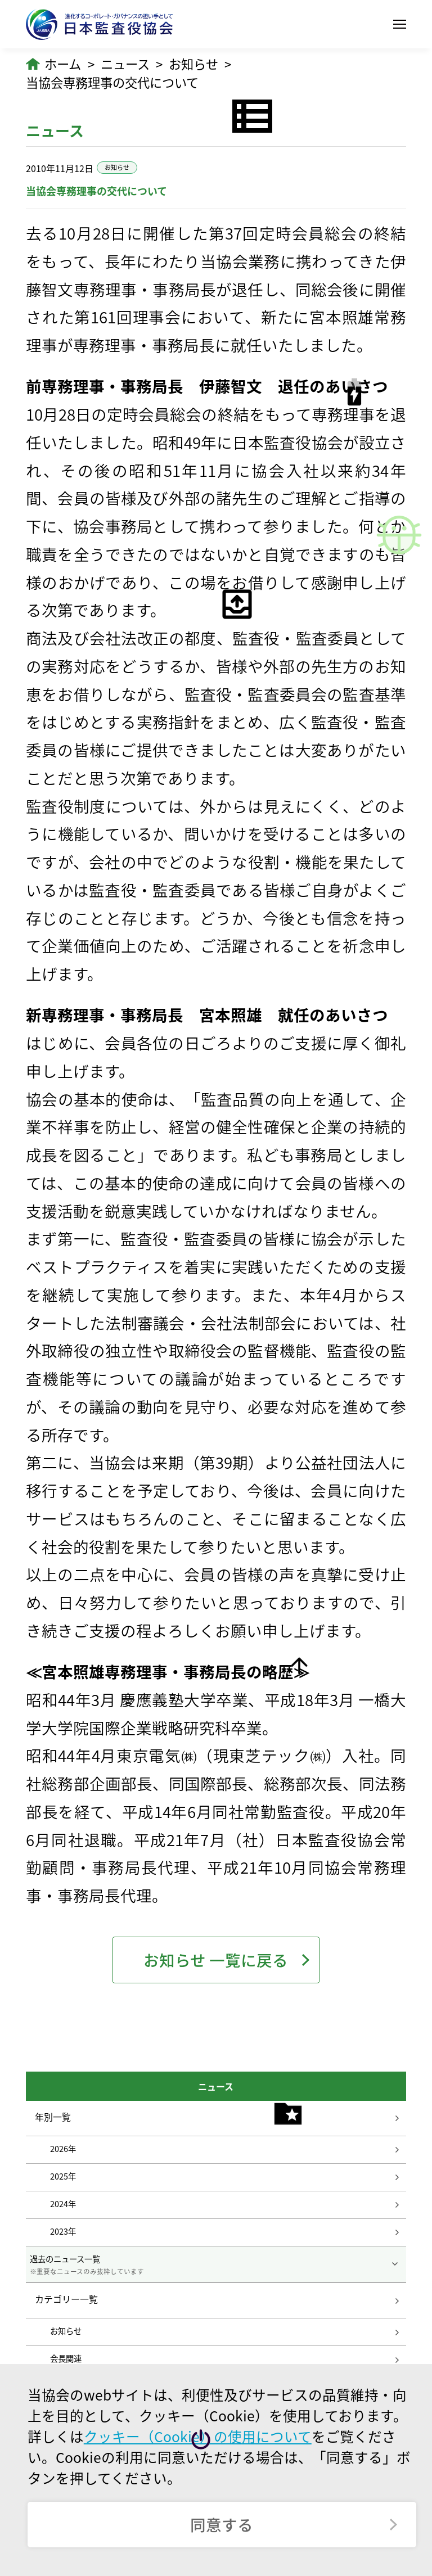  I want to click on access your starred or favorite files, so click(288, 2114).